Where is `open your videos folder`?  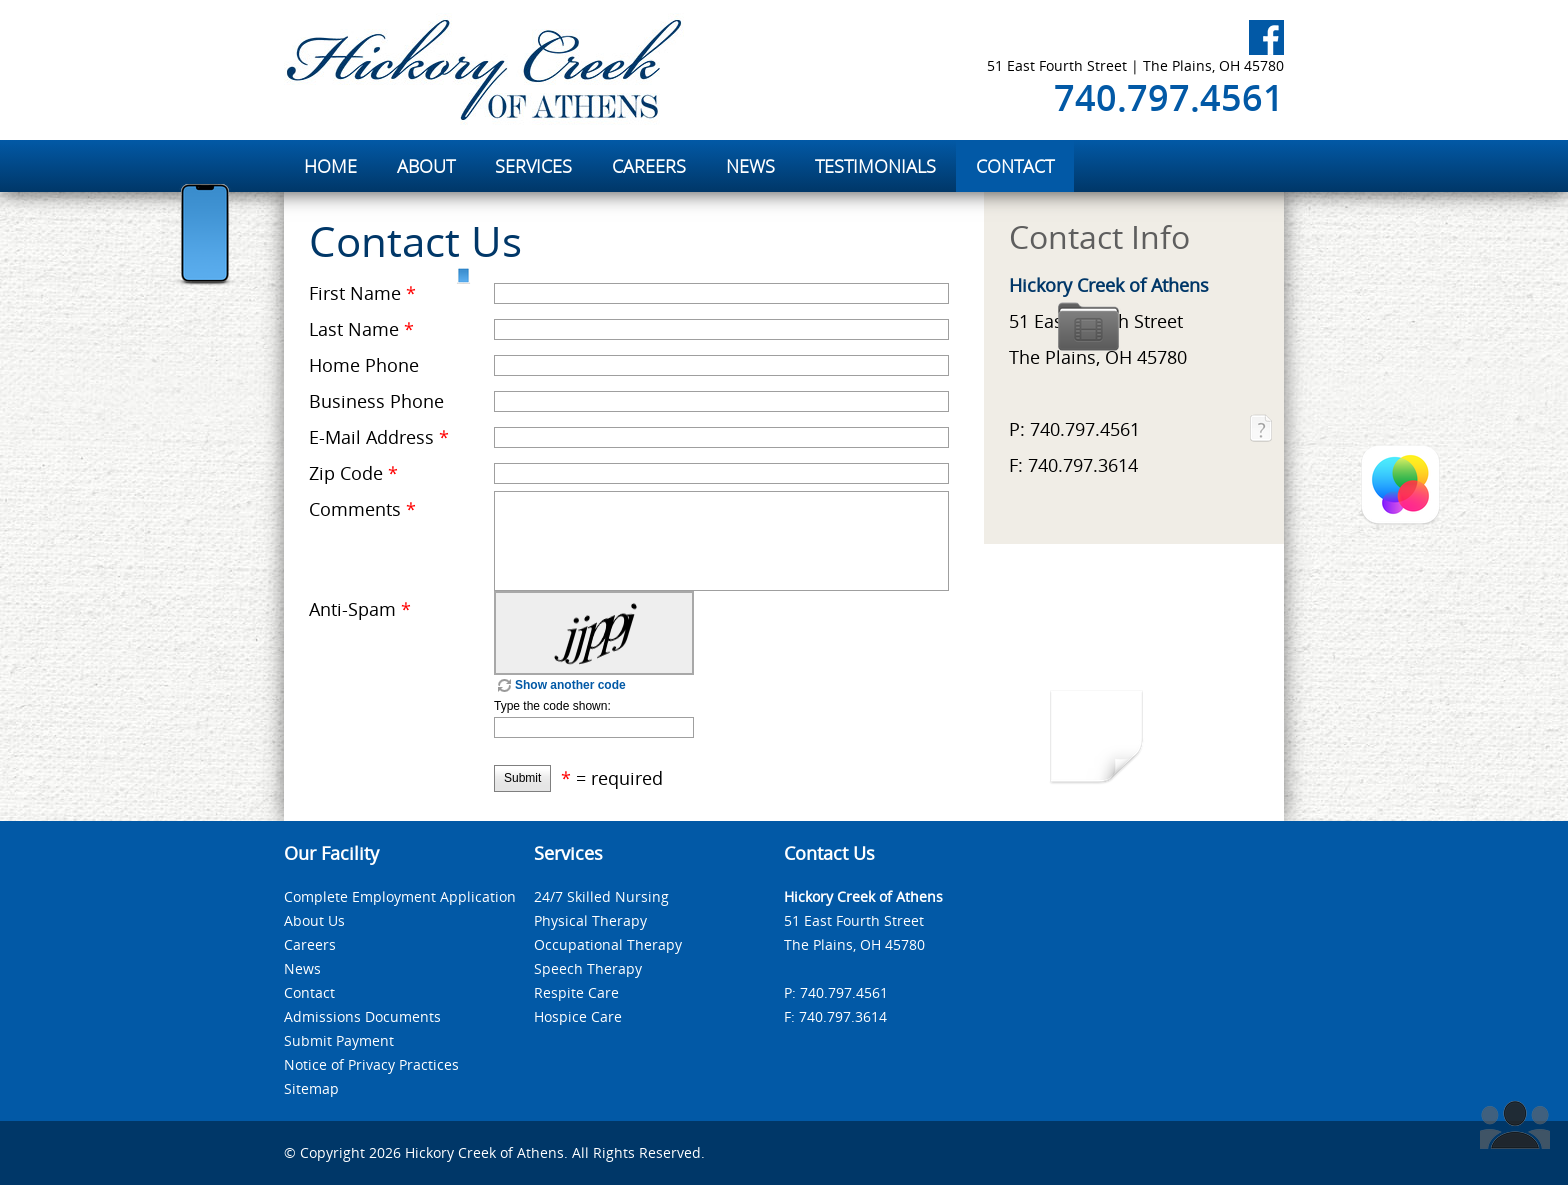 open your videos folder is located at coordinates (1088, 326).